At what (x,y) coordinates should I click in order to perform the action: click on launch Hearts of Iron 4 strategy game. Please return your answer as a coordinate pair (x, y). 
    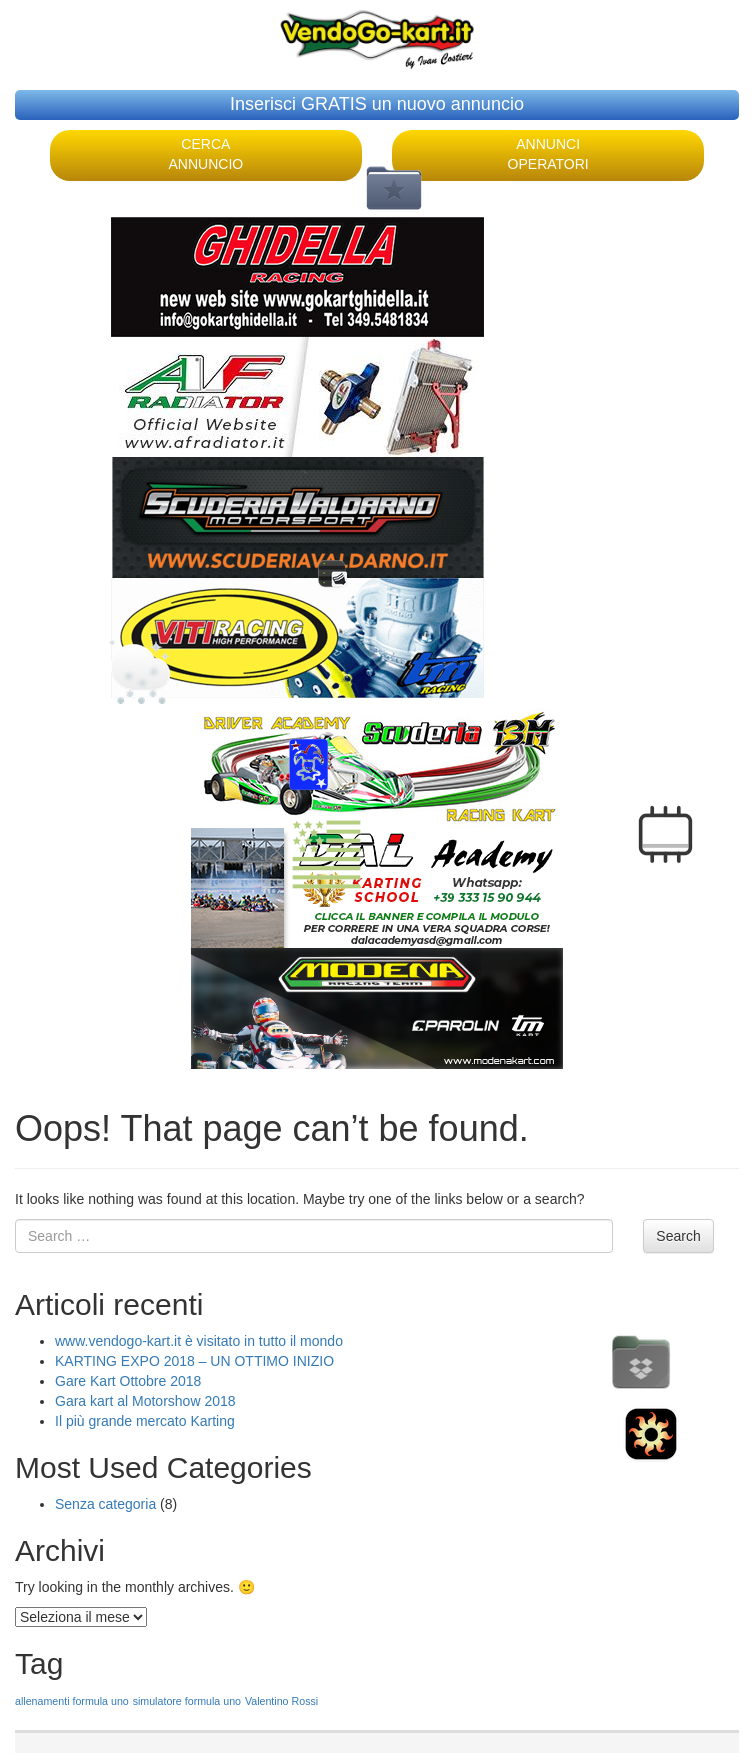
    Looking at the image, I should click on (651, 1434).